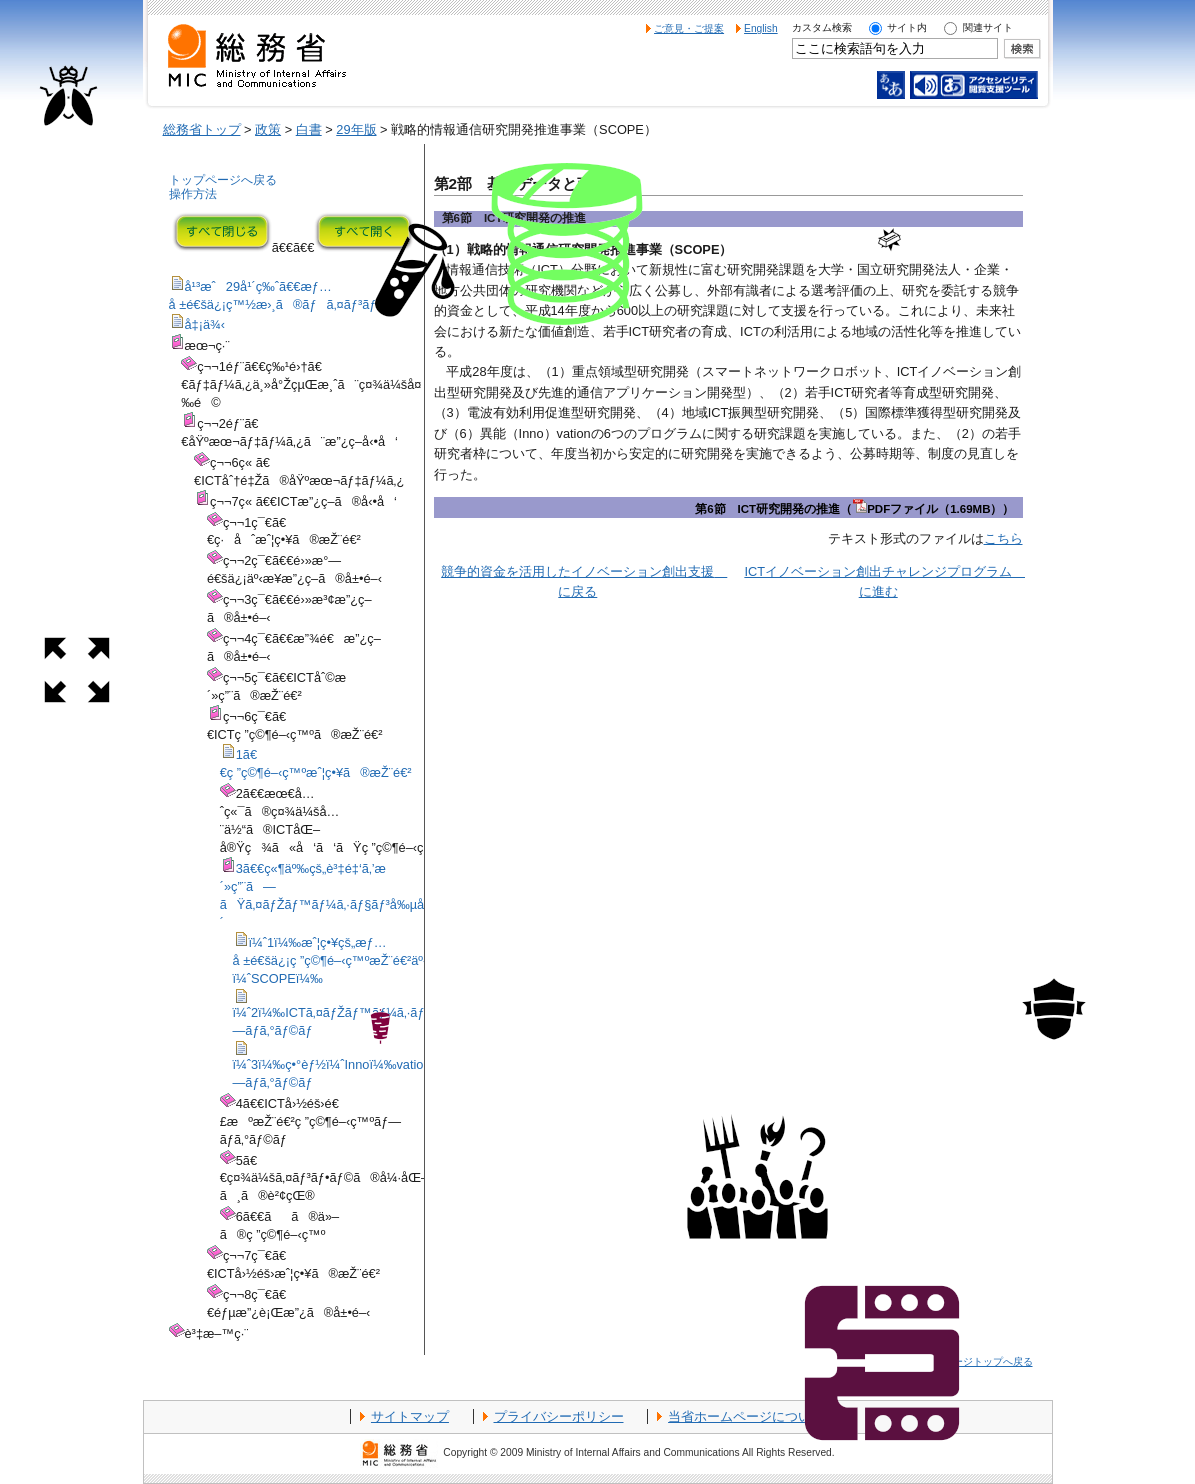  I want to click on indicates a rebellion or protest event in-game, so click(757, 1168).